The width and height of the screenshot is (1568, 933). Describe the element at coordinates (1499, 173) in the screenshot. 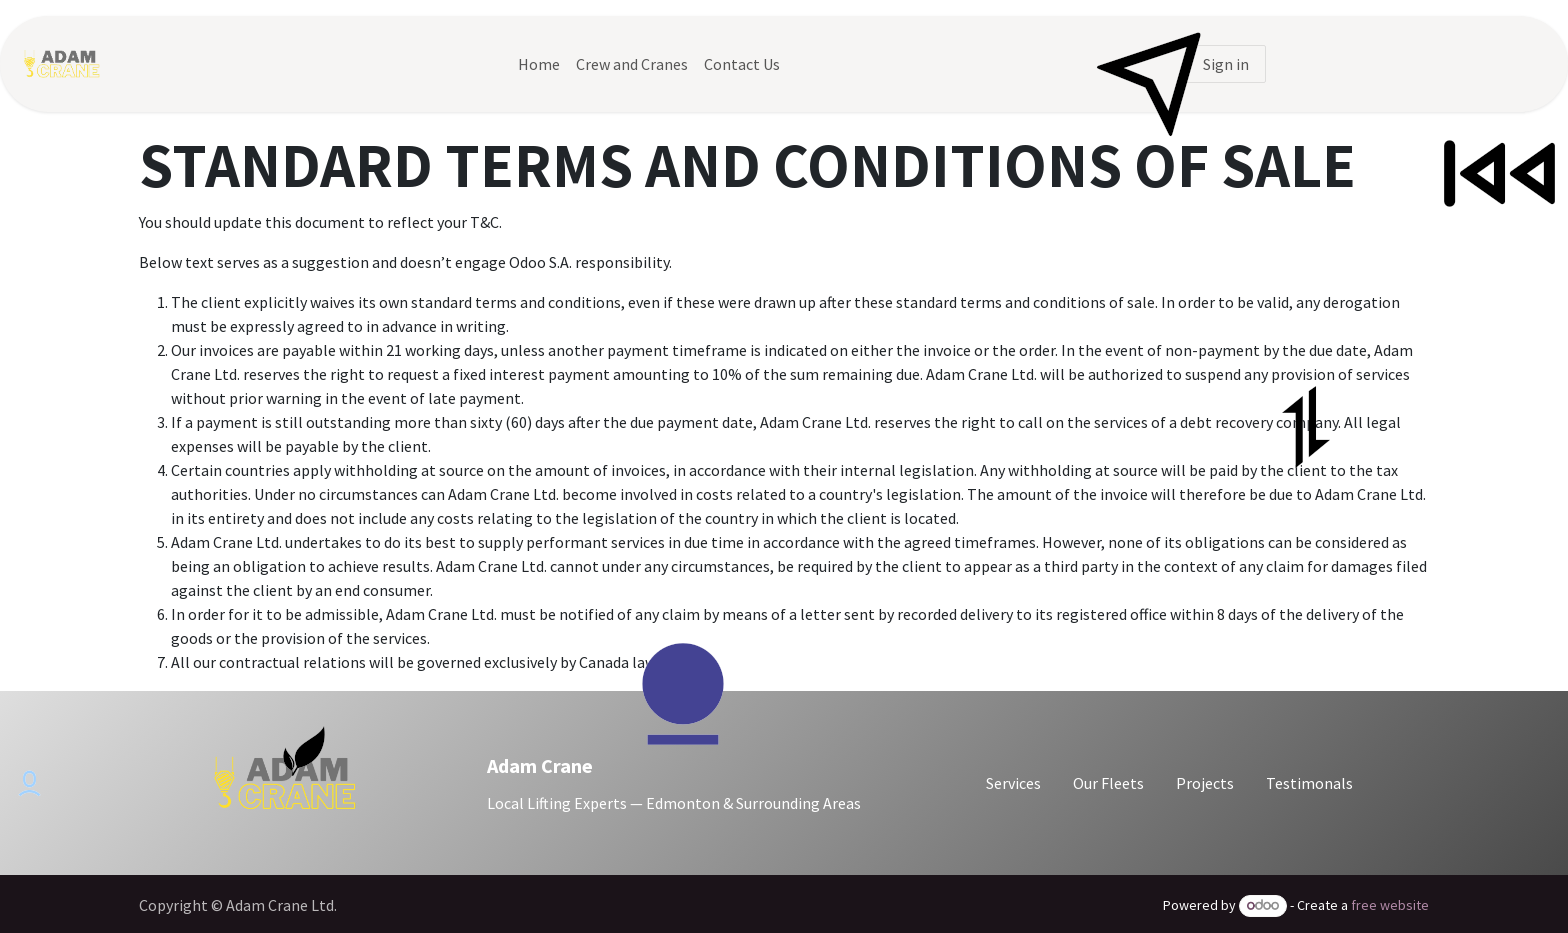

I see `skip to the beginning of the track` at that location.